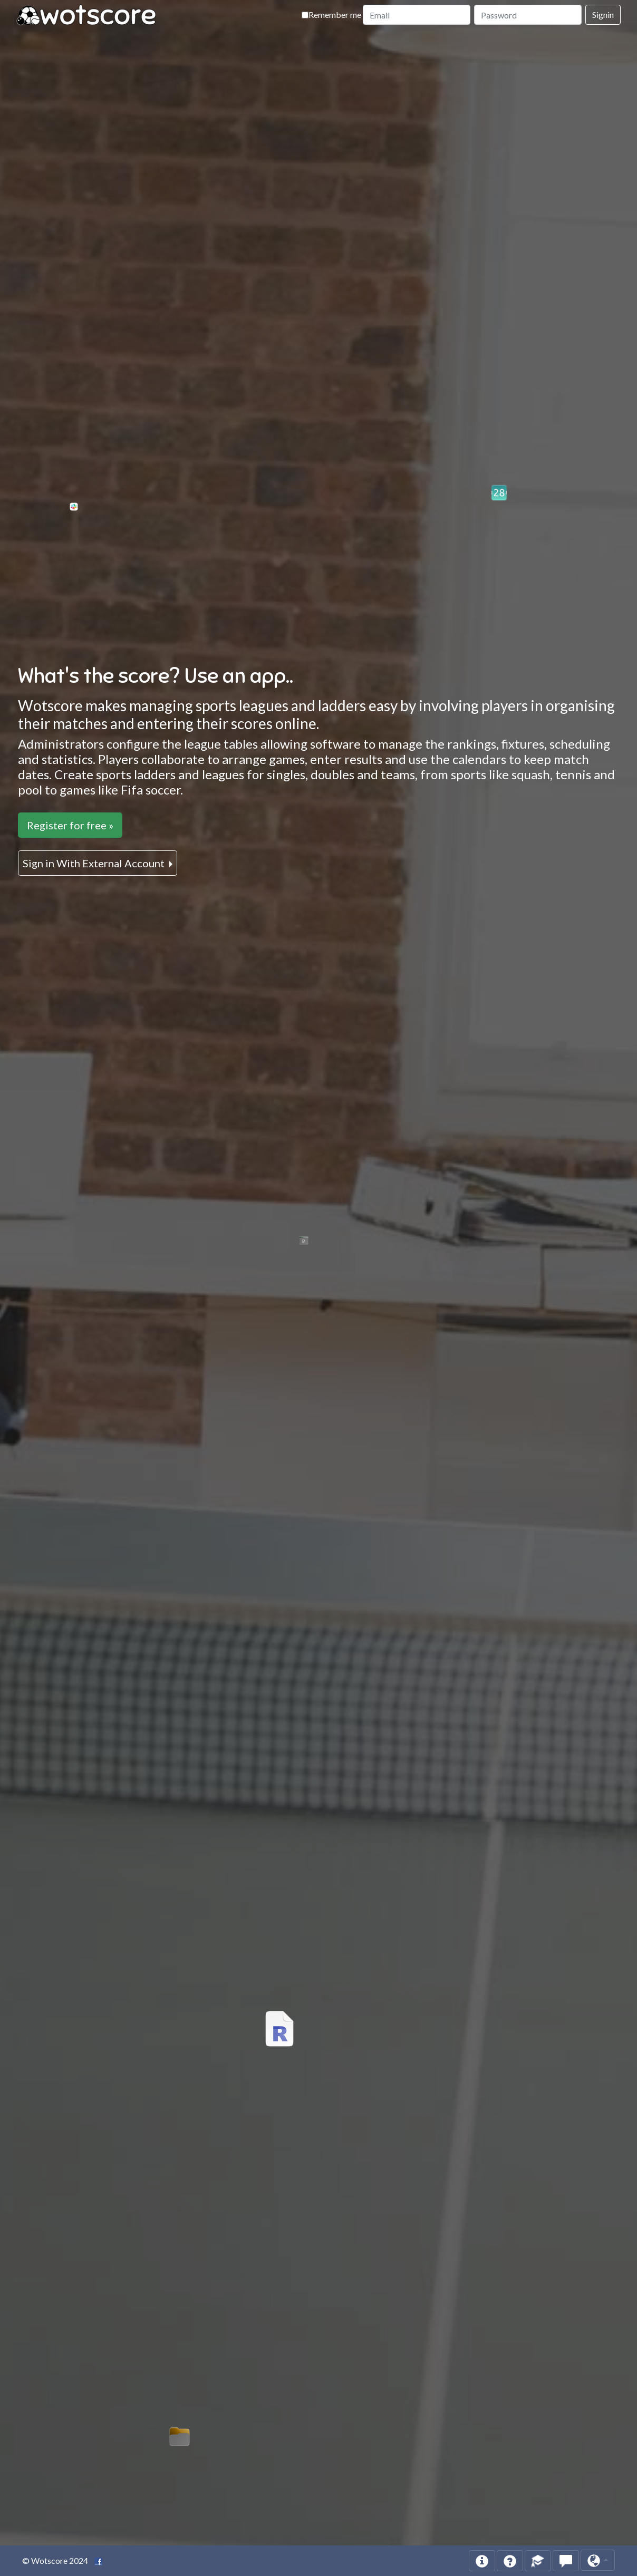  What do you see at coordinates (279, 2029) in the screenshot?
I see `an R programming language source file` at bounding box center [279, 2029].